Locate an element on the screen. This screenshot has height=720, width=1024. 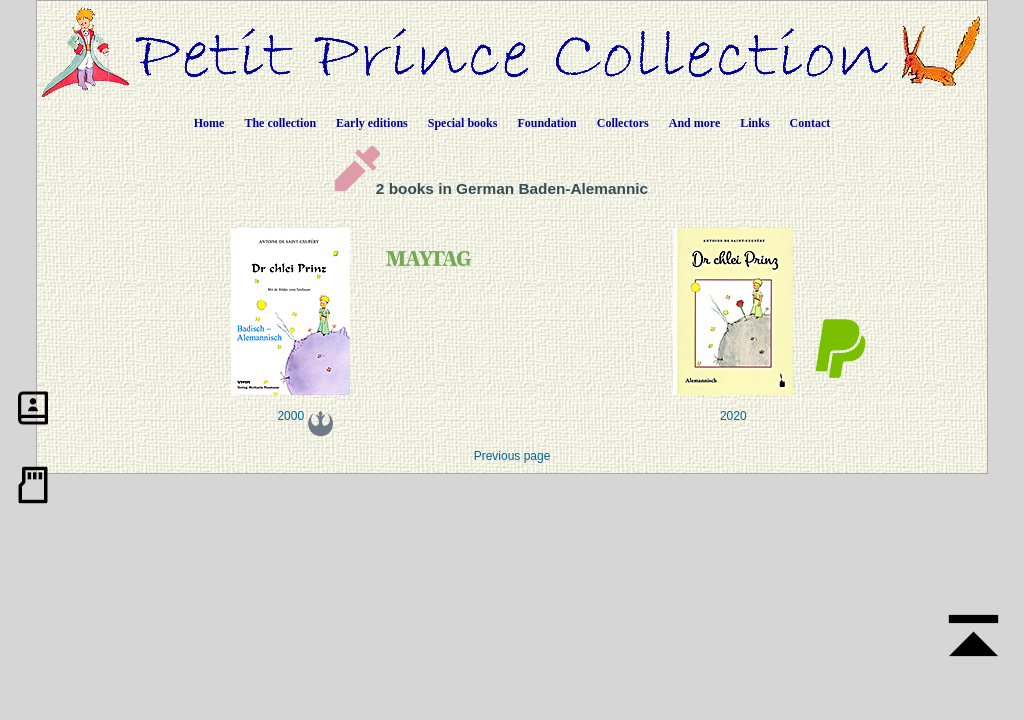
maytag brand logo is located at coordinates (428, 258).